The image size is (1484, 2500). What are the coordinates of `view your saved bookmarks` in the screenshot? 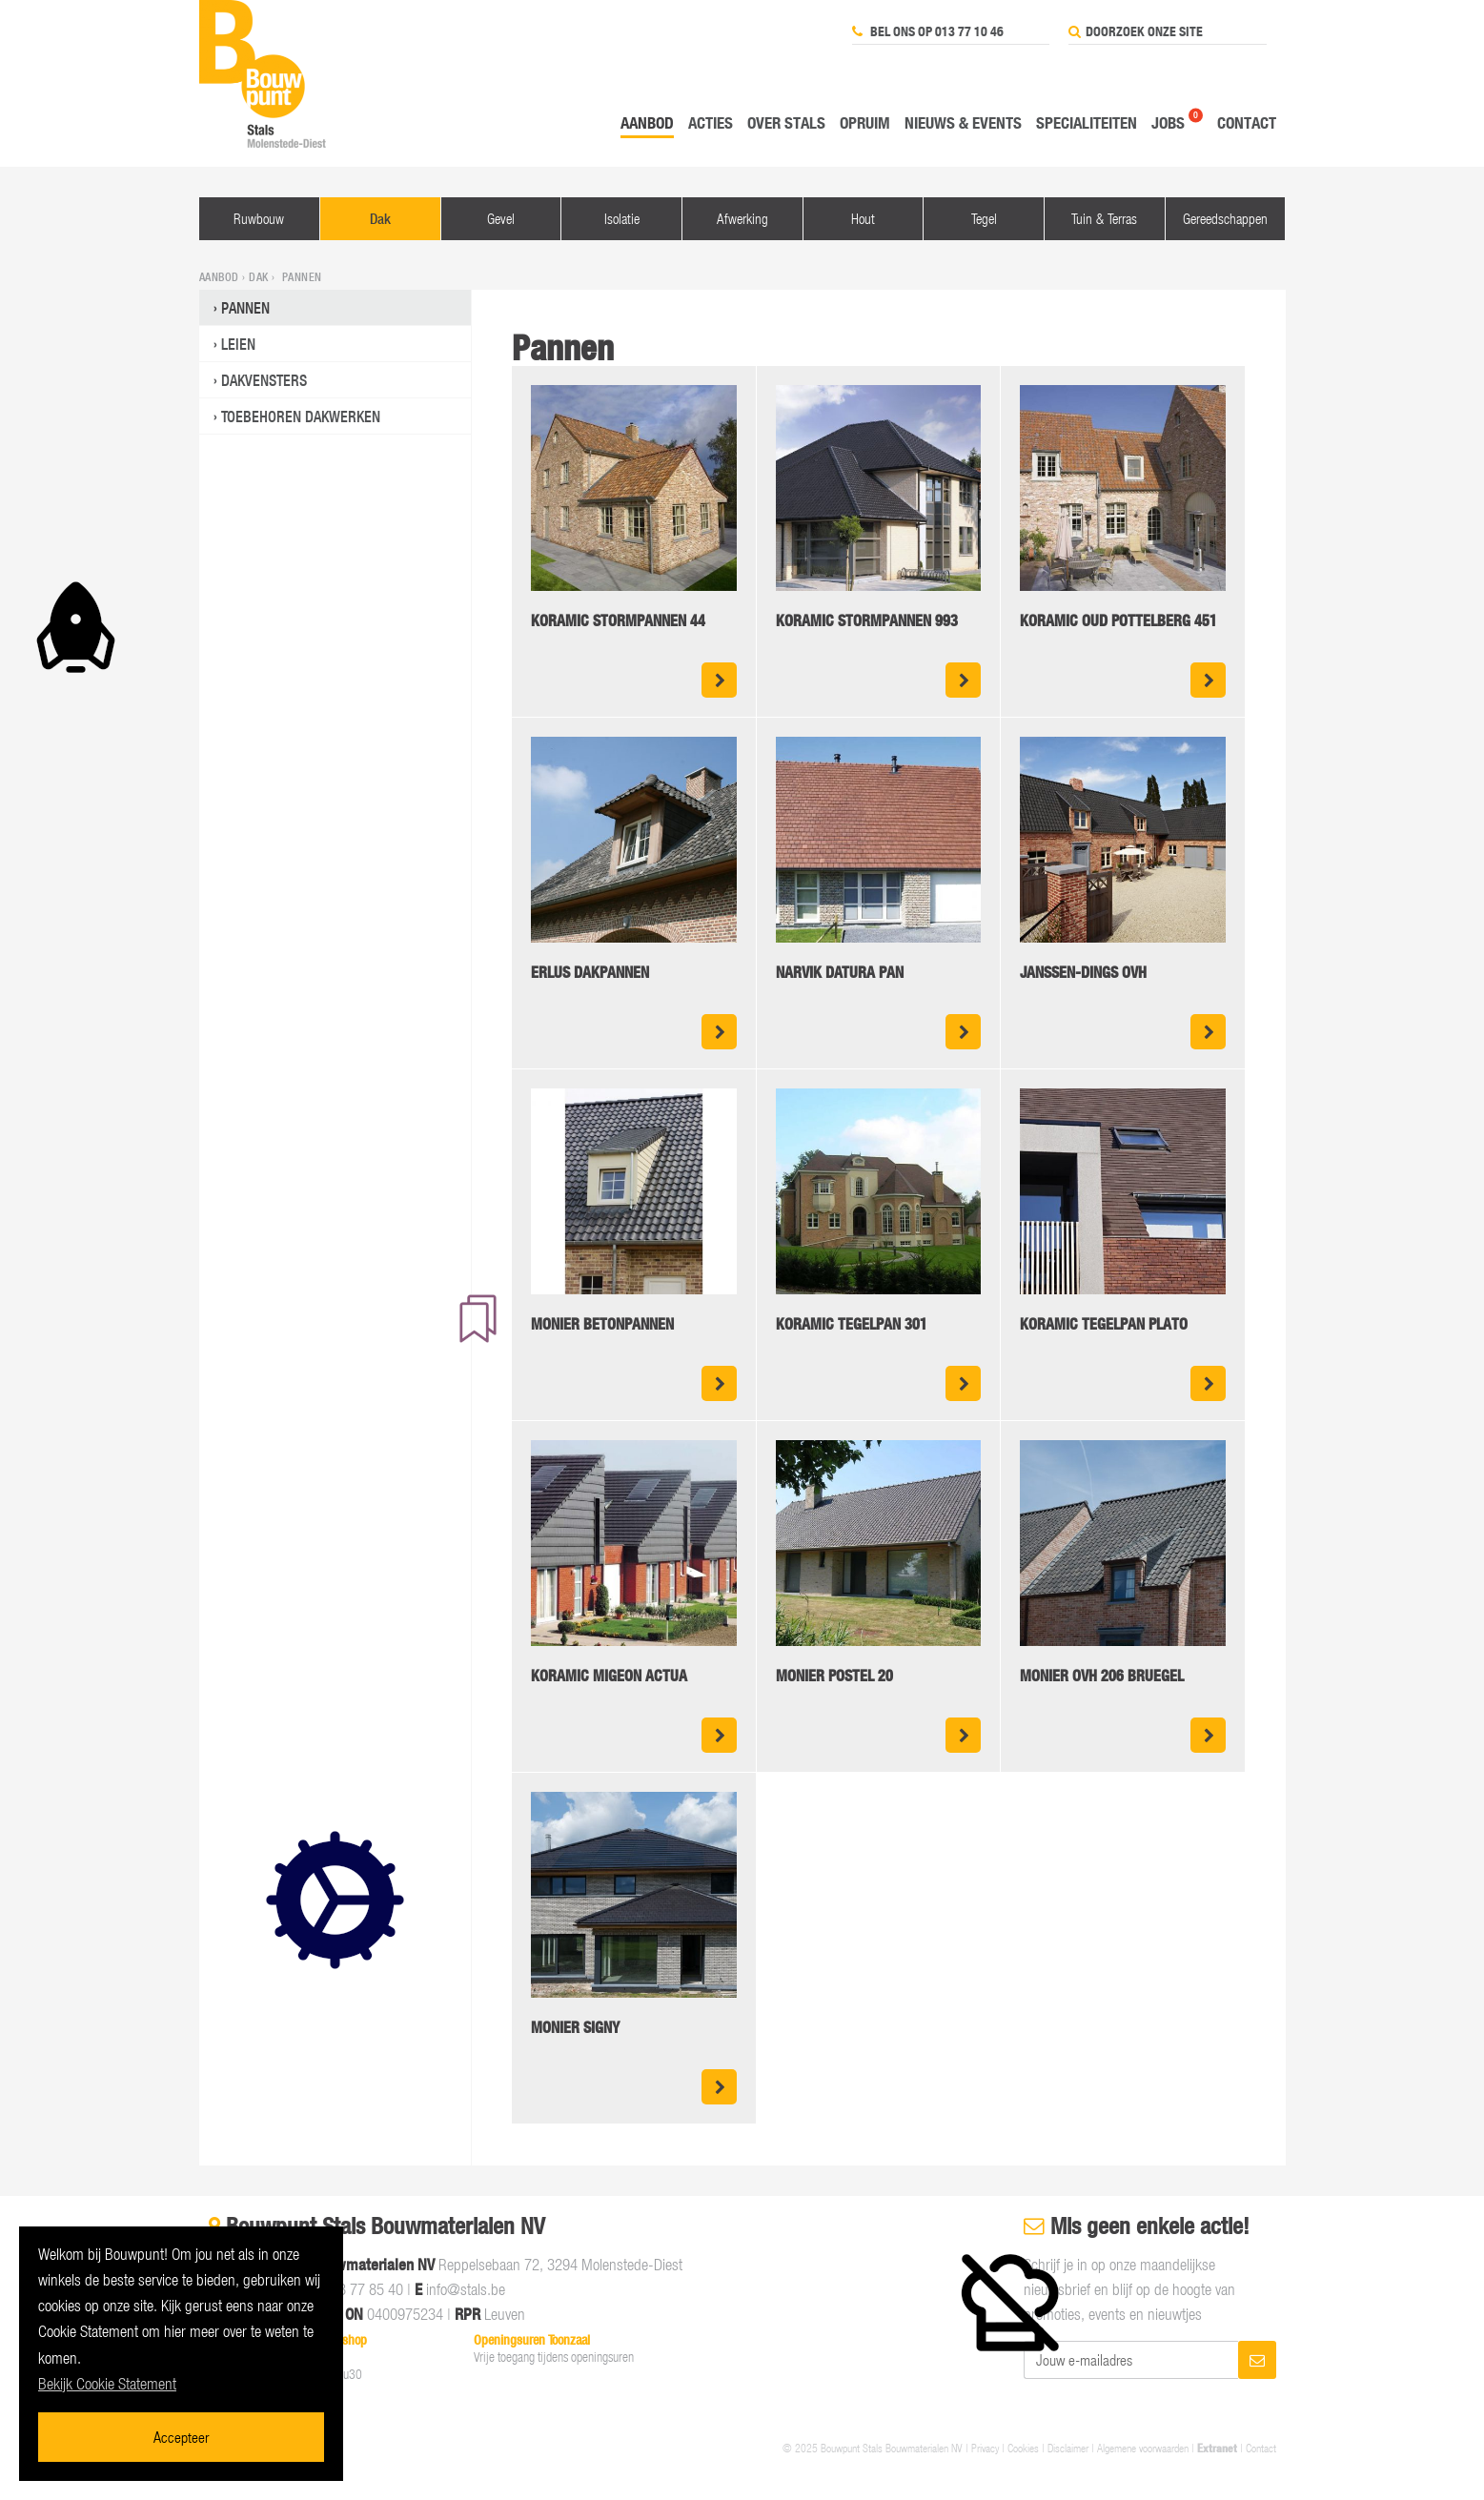 It's located at (478, 1318).